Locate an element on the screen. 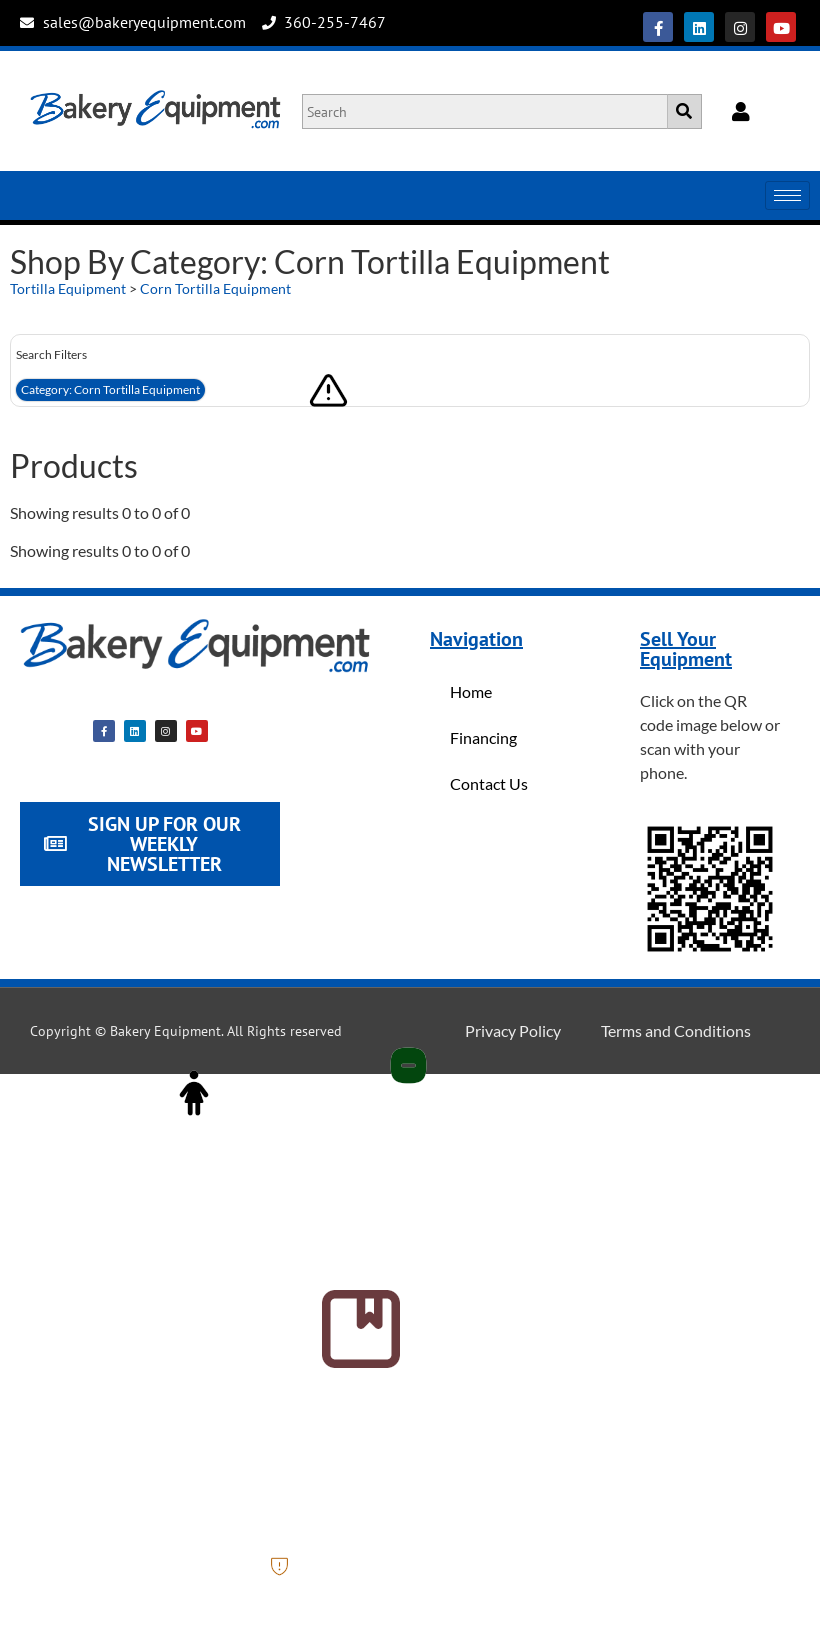 This screenshot has width=820, height=1640. women's restroom indicator is located at coordinates (194, 1093).